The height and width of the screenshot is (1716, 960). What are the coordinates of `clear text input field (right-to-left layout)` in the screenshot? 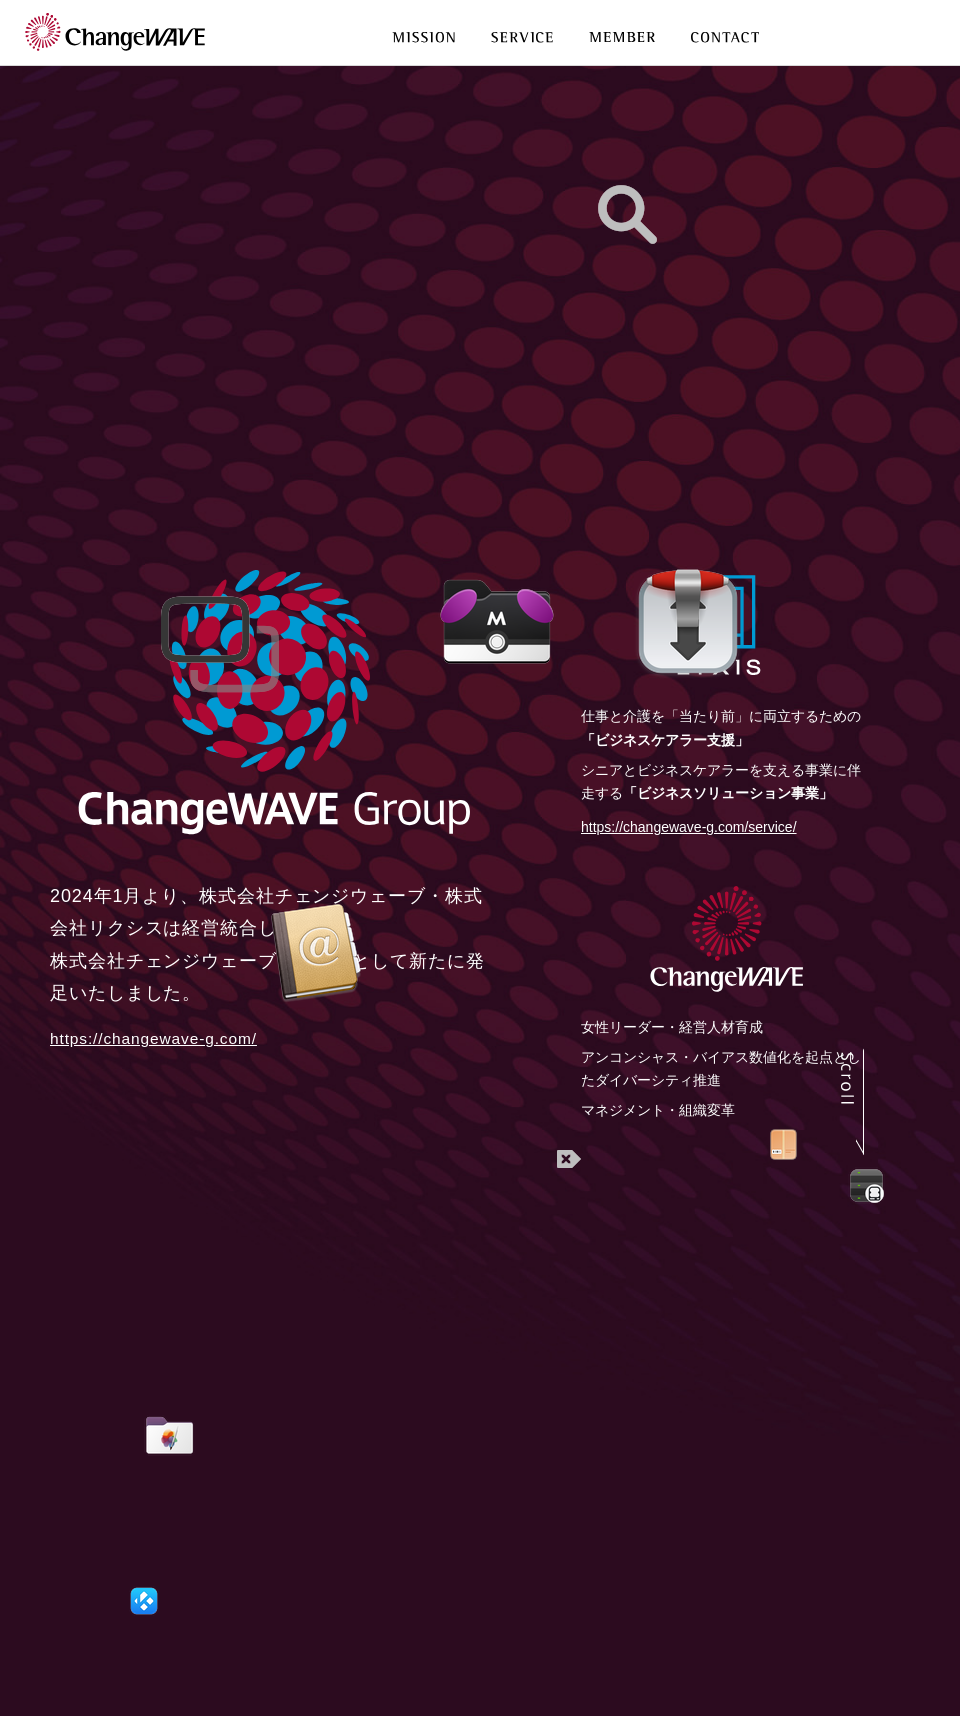 It's located at (569, 1159).